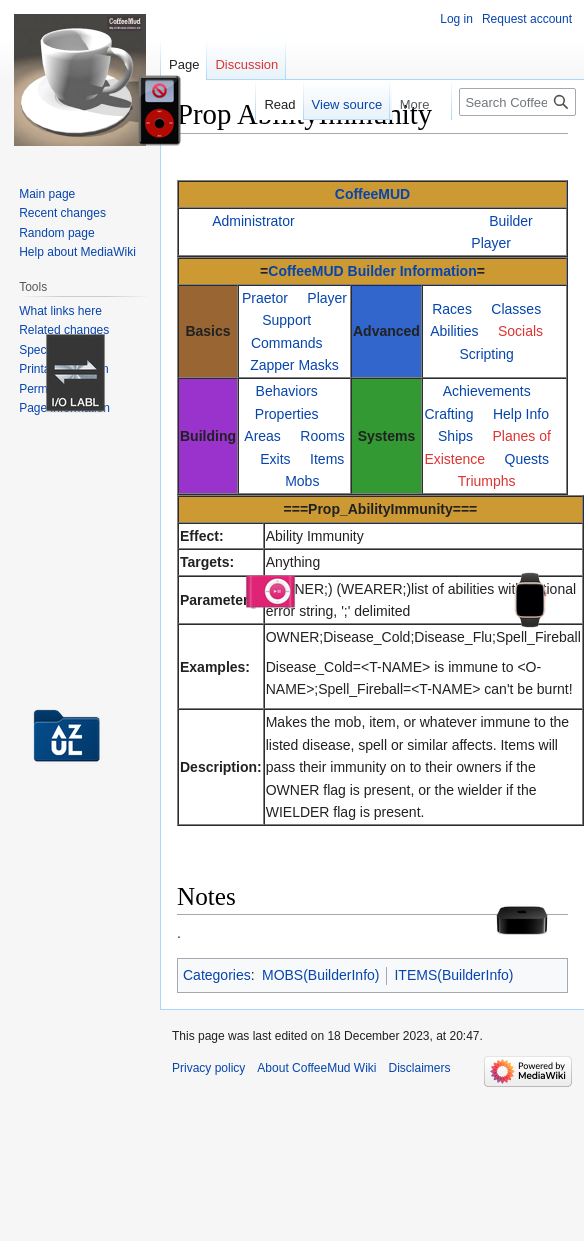 Image resolution: width=584 pixels, height=1241 pixels. Describe the element at coordinates (270, 582) in the screenshot. I see `pink iPod shuffle device icon` at that location.